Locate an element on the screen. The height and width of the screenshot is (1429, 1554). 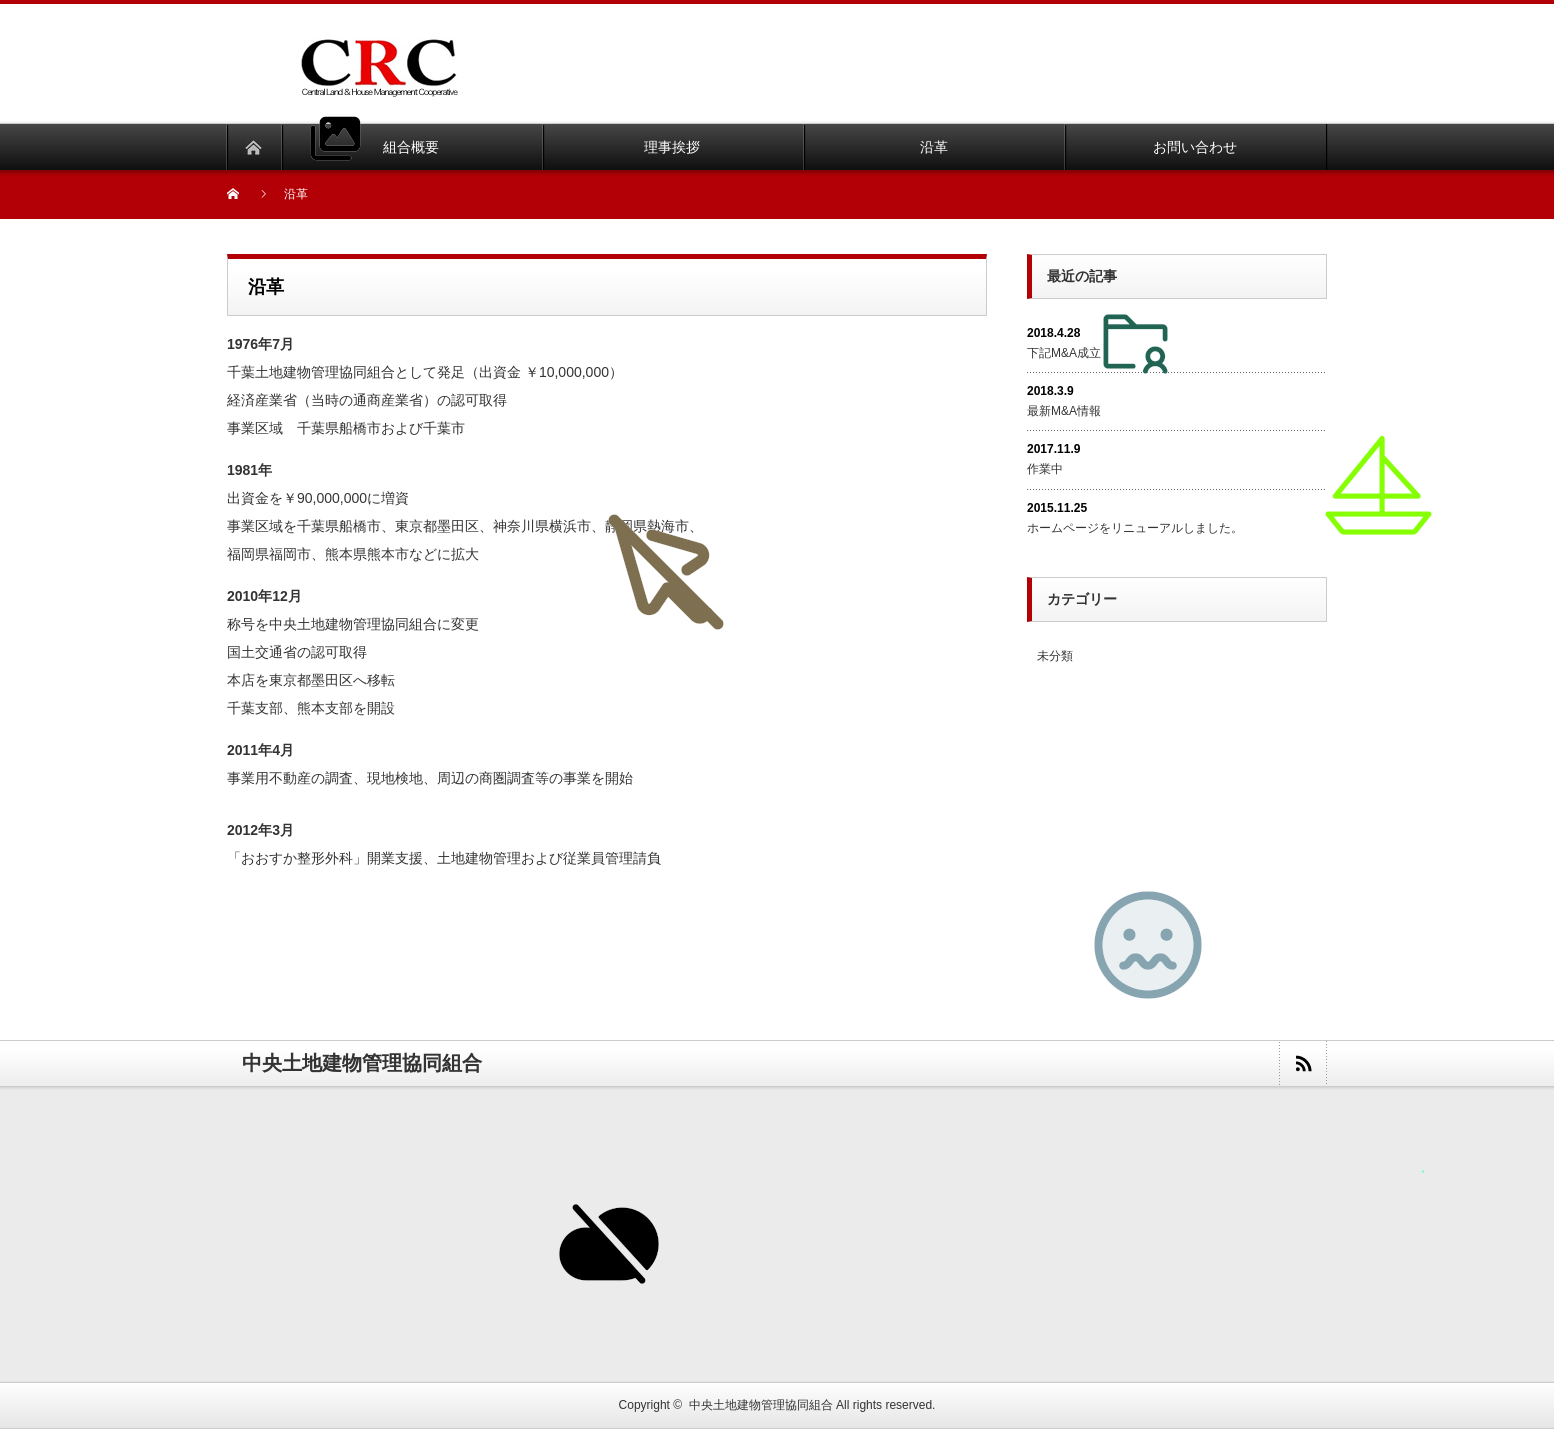
indicates nervous or anxious status is located at coordinates (1148, 945).